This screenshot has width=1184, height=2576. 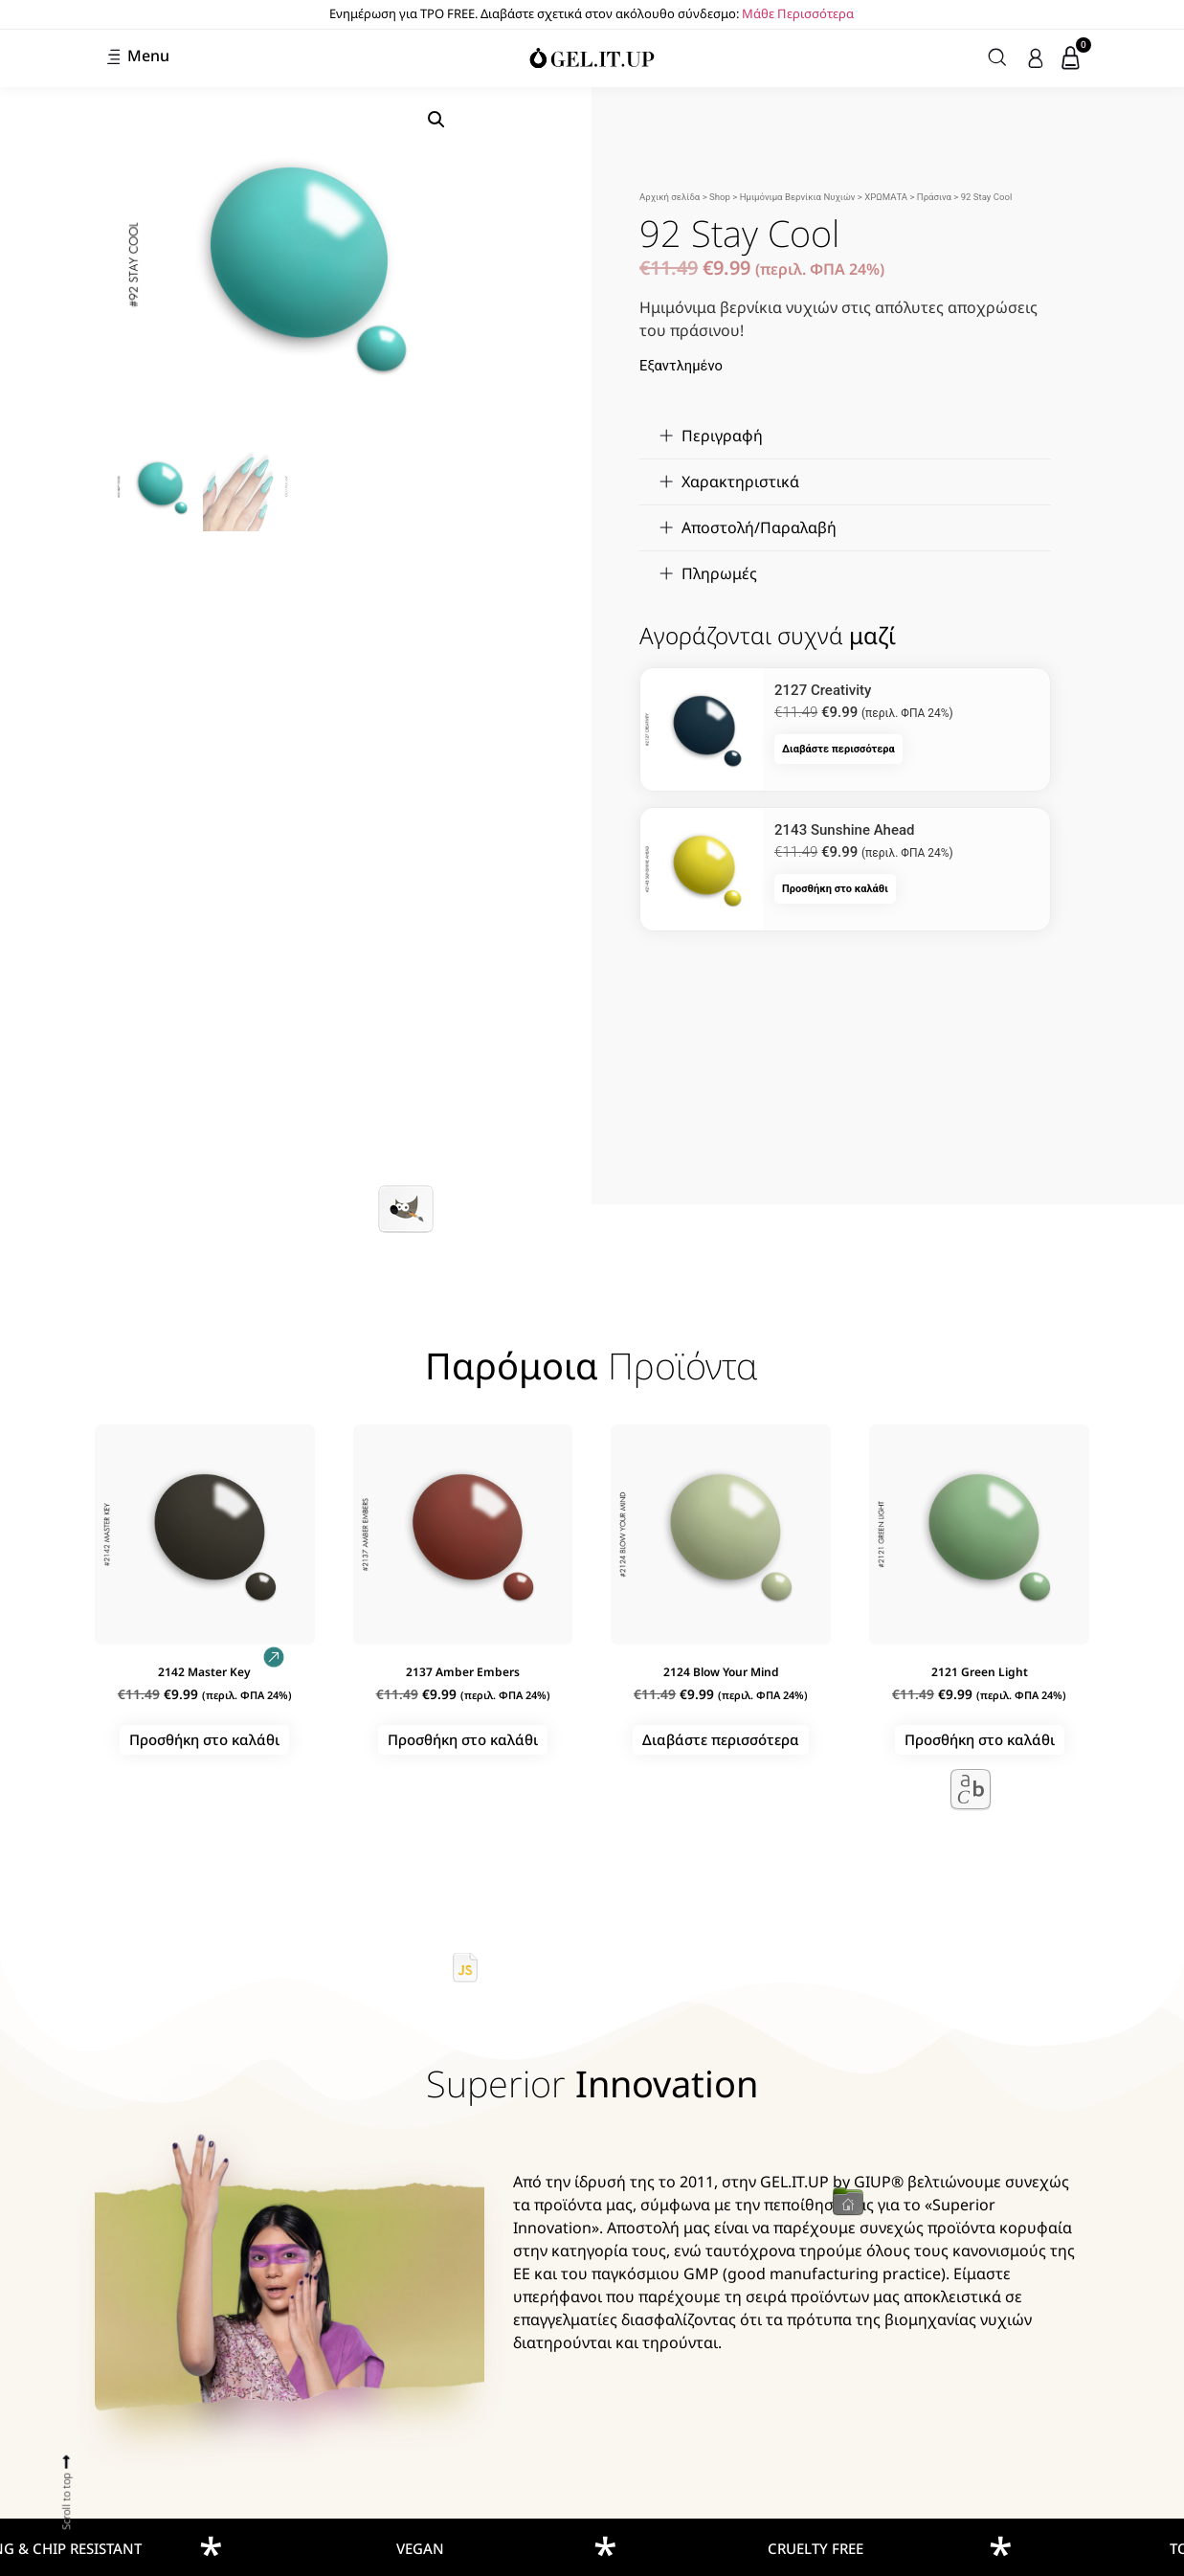 I want to click on indicates a symbolic link or shortcut to another file, so click(x=274, y=1657).